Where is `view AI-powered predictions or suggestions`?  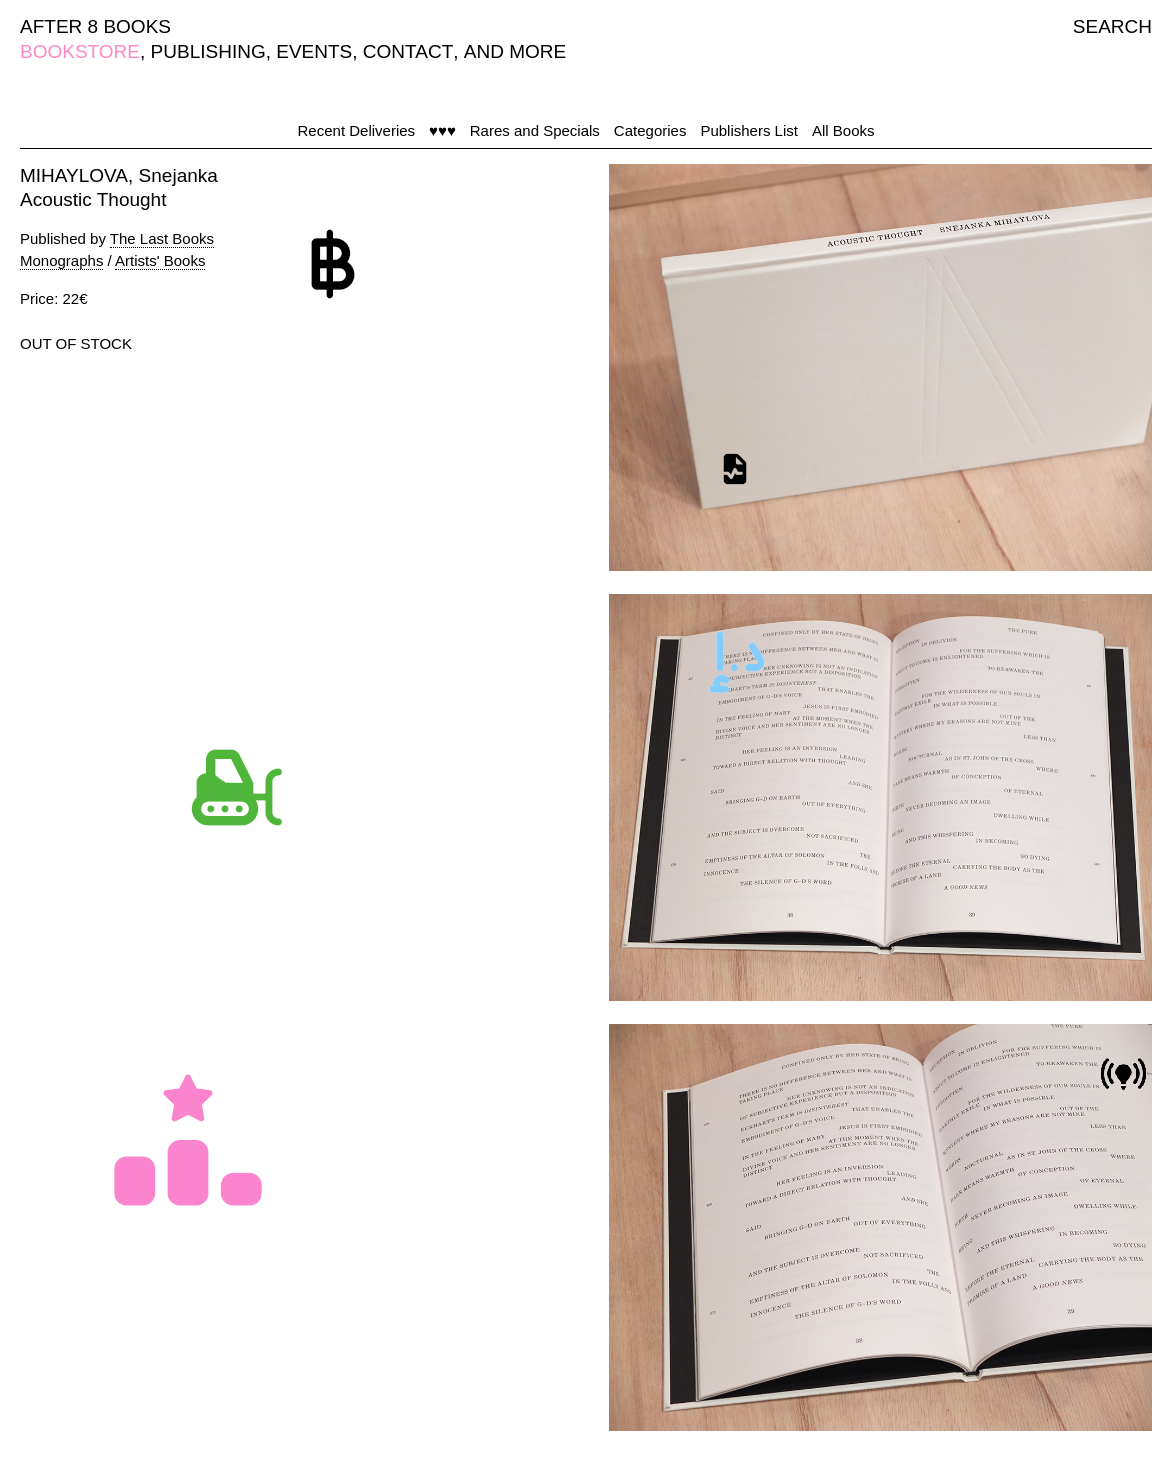
view AI-powered predictions or suggestions is located at coordinates (1123, 1073).